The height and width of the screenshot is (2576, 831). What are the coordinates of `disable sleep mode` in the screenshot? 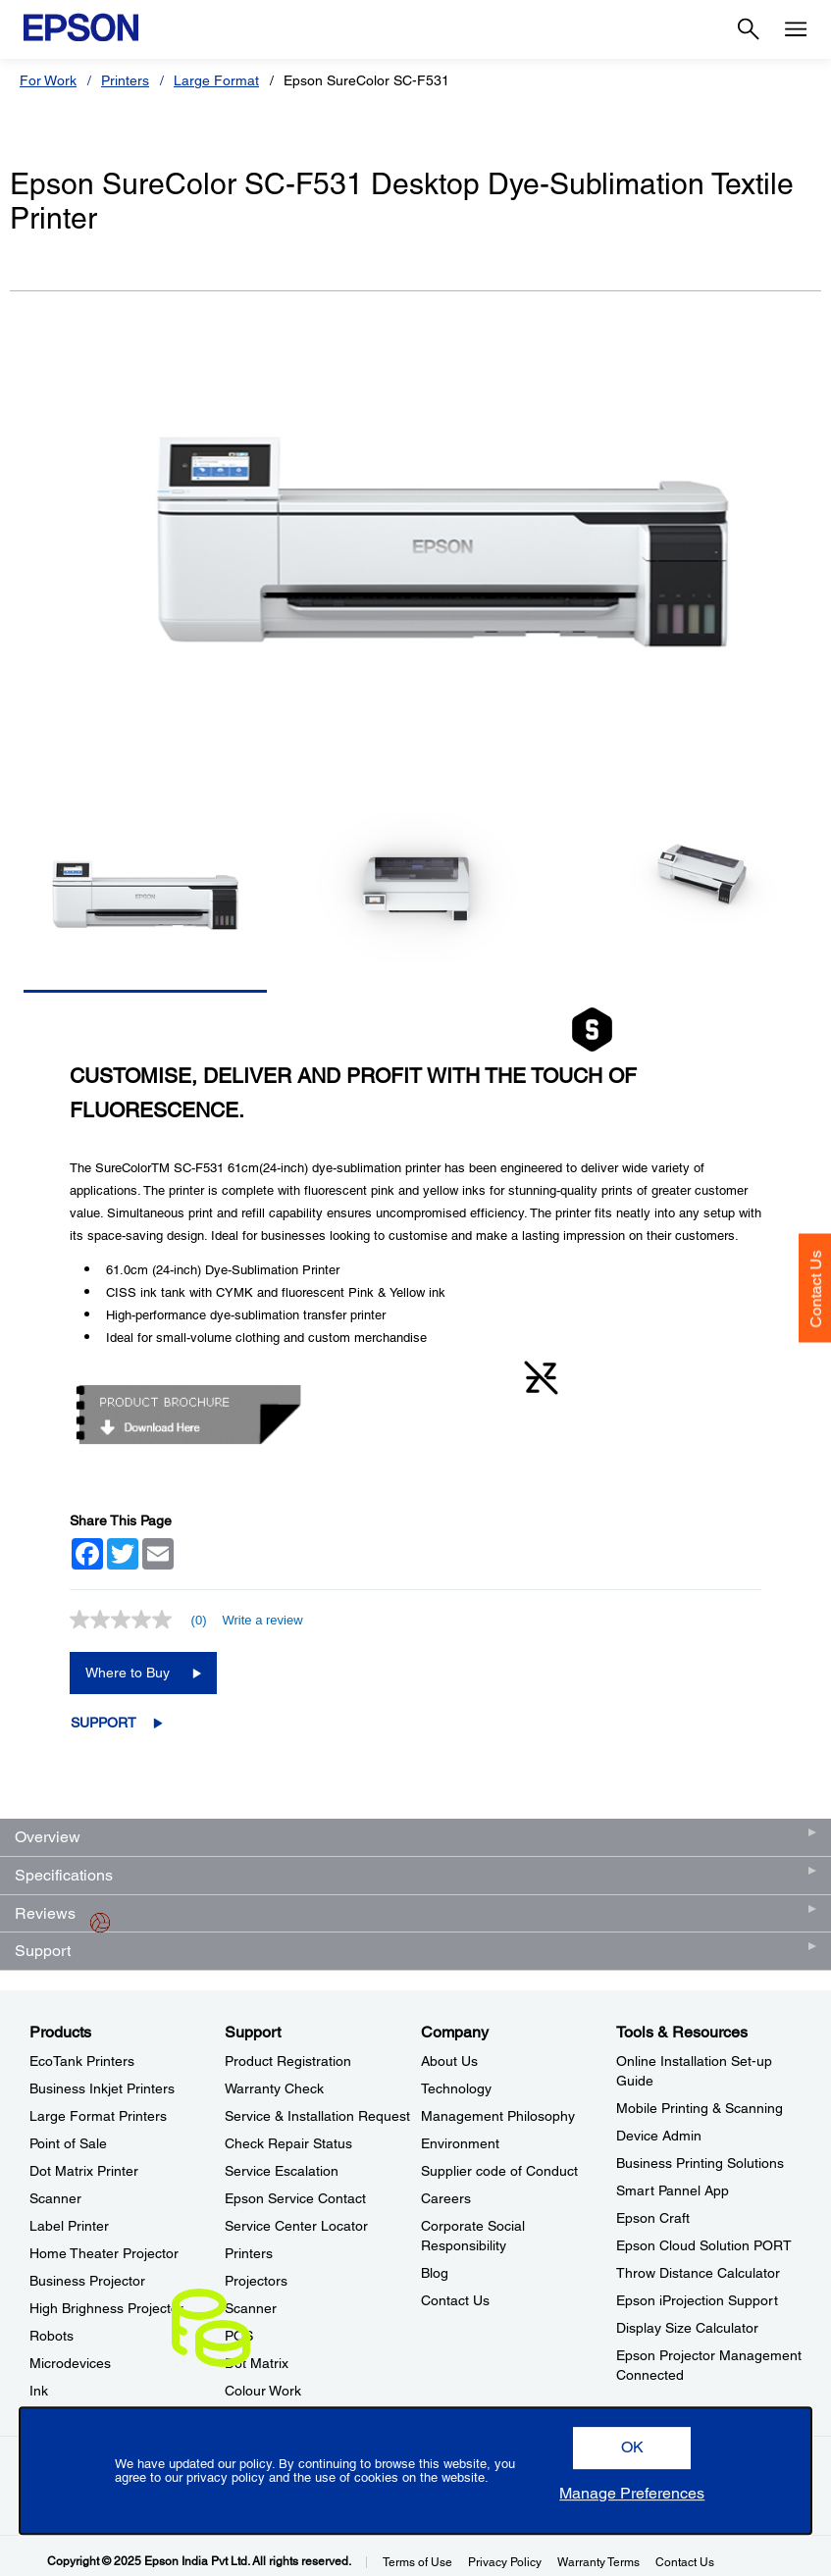 It's located at (541, 1377).